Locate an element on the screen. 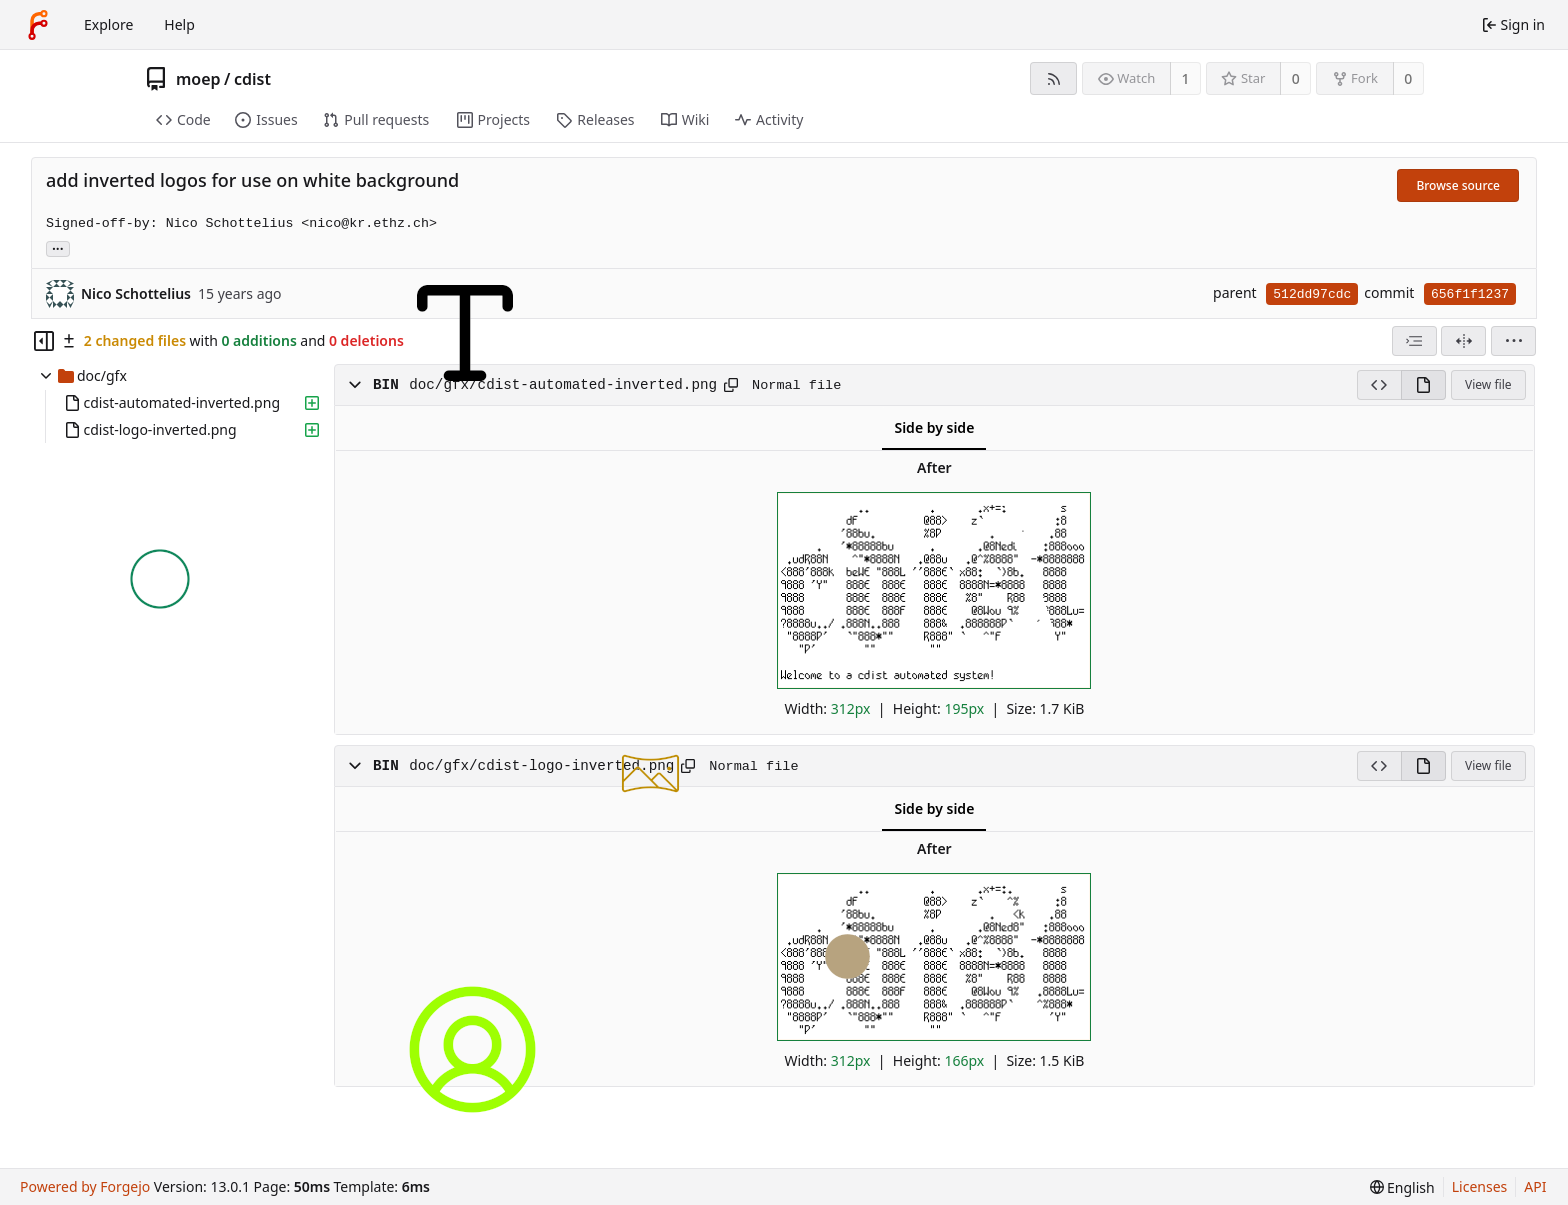 This screenshot has width=1568, height=1205. view your profile is located at coordinates (472, 1049).